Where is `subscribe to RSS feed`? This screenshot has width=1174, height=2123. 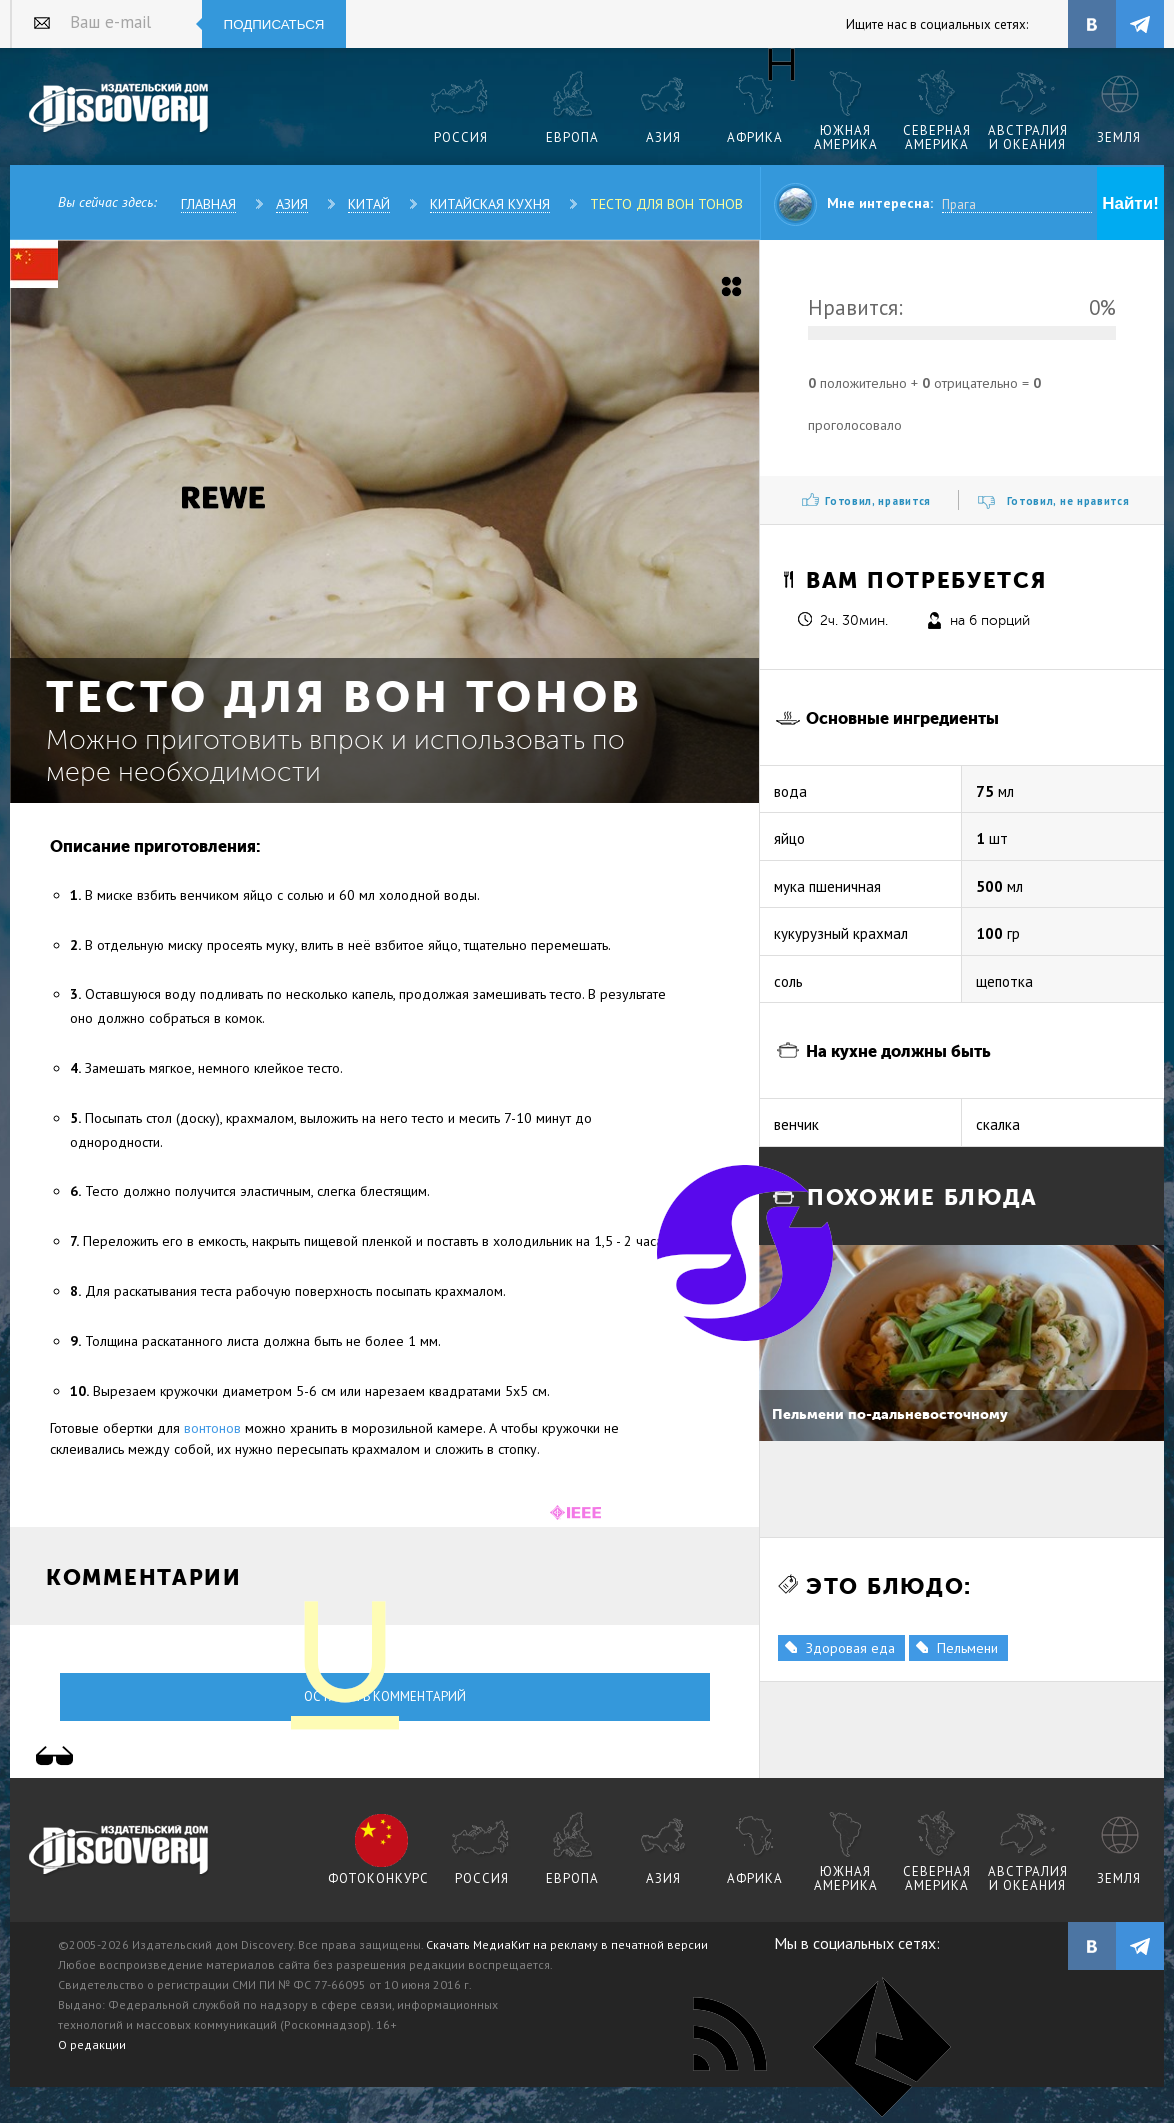
subscribe to RSS feed is located at coordinates (730, 2034).